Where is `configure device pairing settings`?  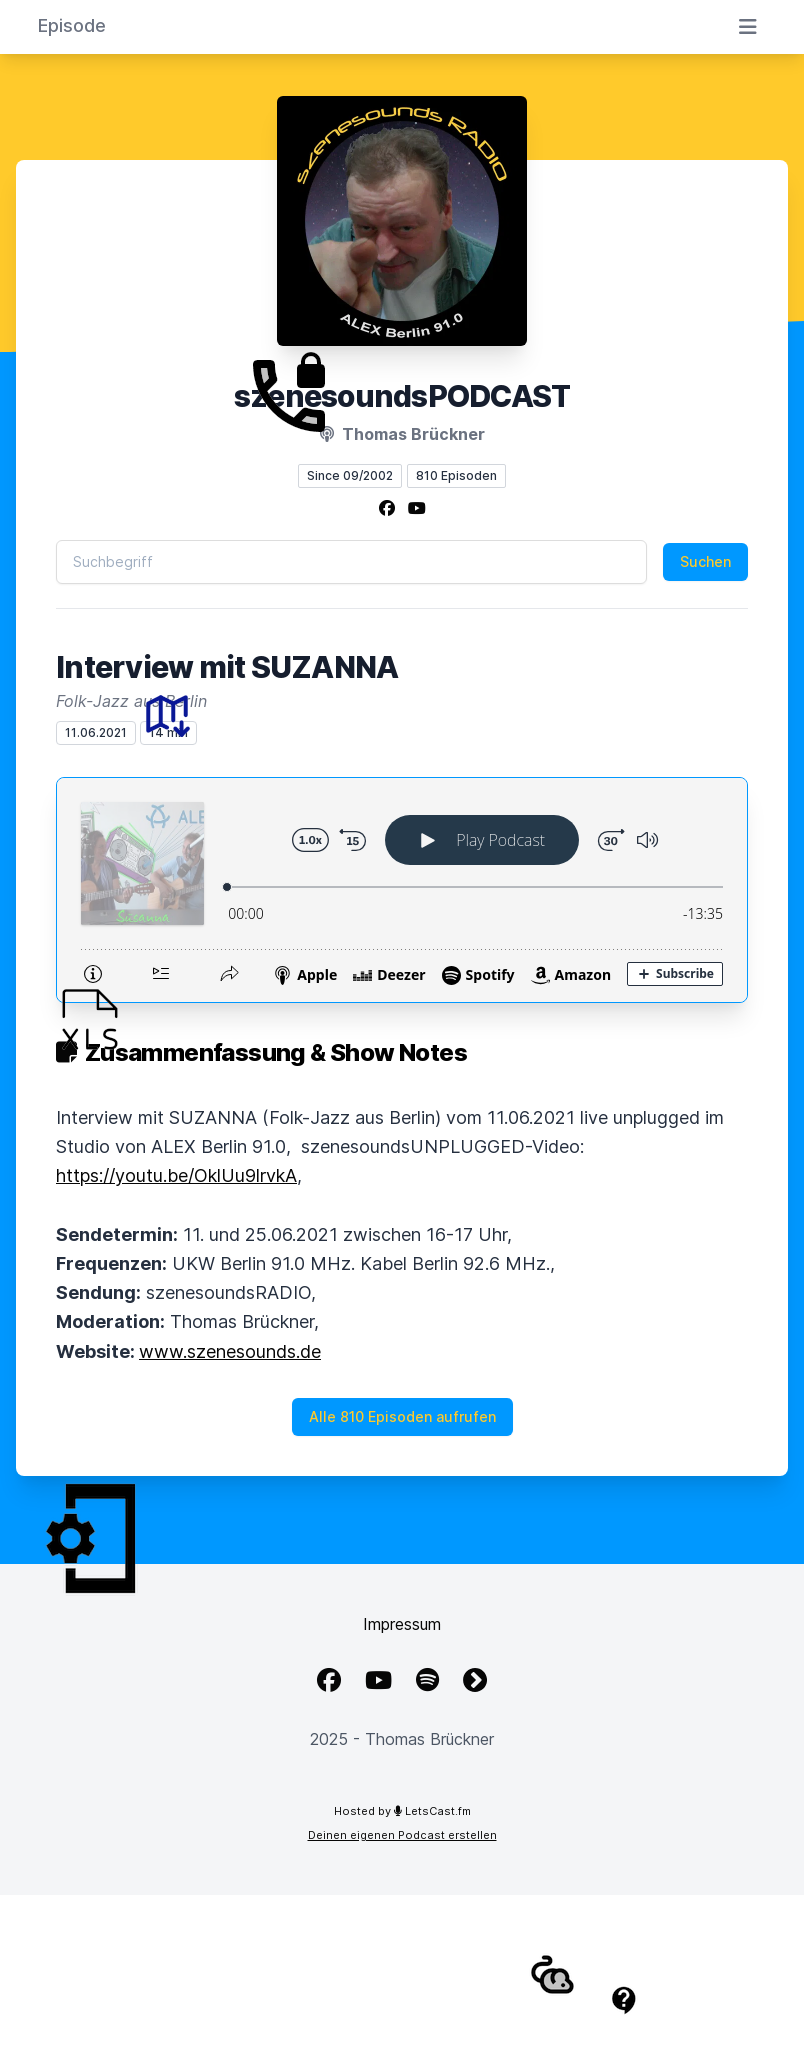
configure device pairing settings is located at coordinates (90, 1538).